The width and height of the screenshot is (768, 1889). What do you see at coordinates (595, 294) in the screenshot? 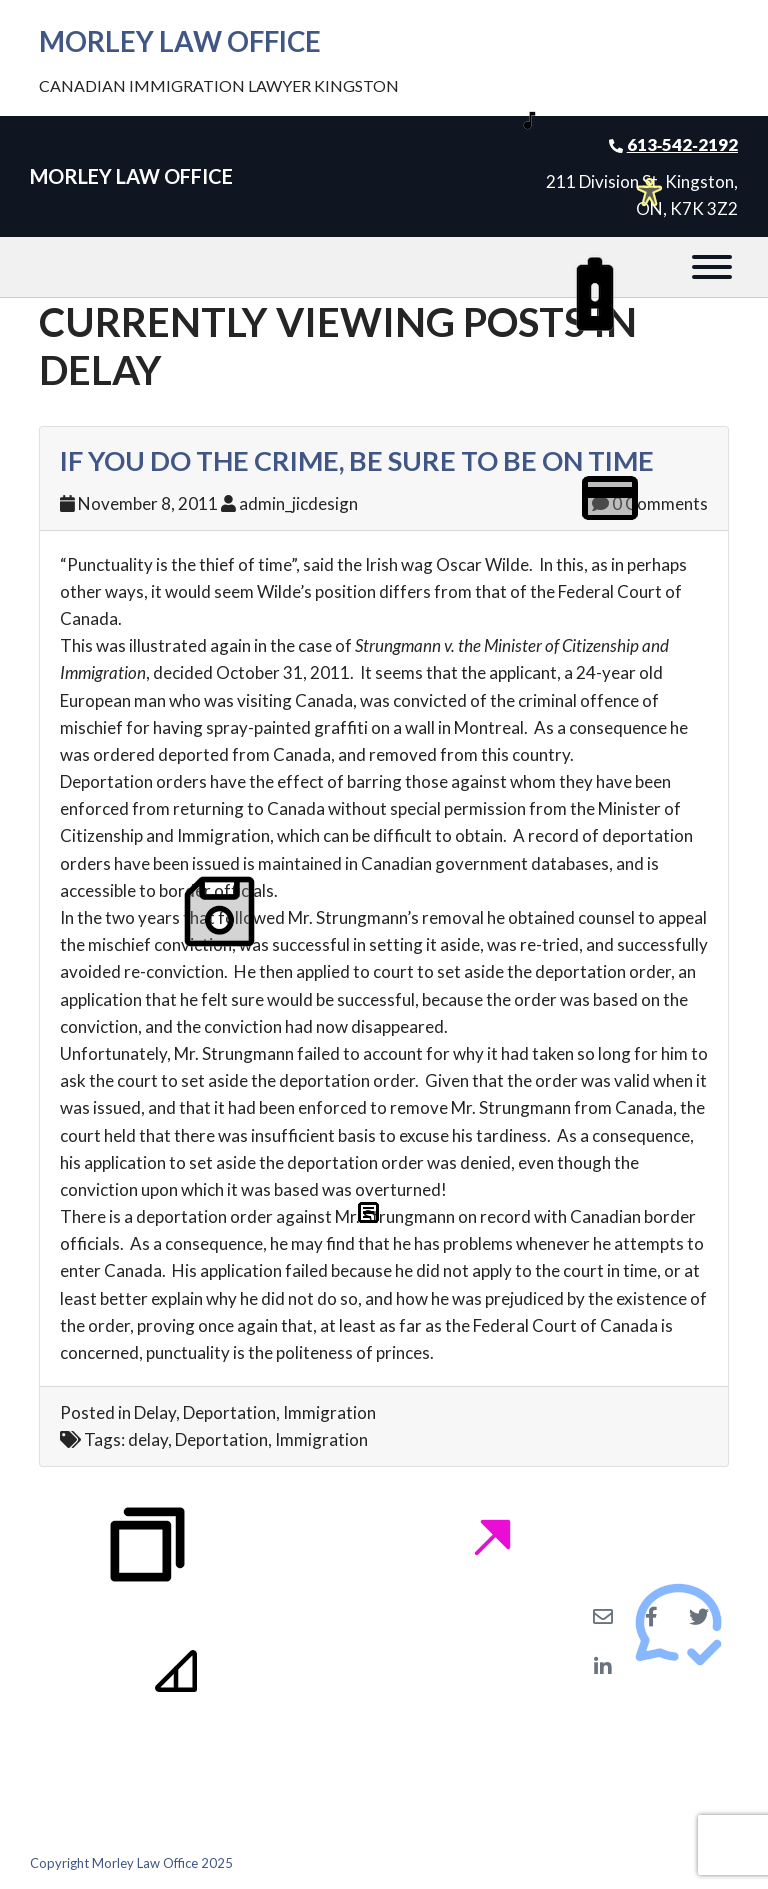
I see `indicates low battery warning` at bounding box center [595, 294].